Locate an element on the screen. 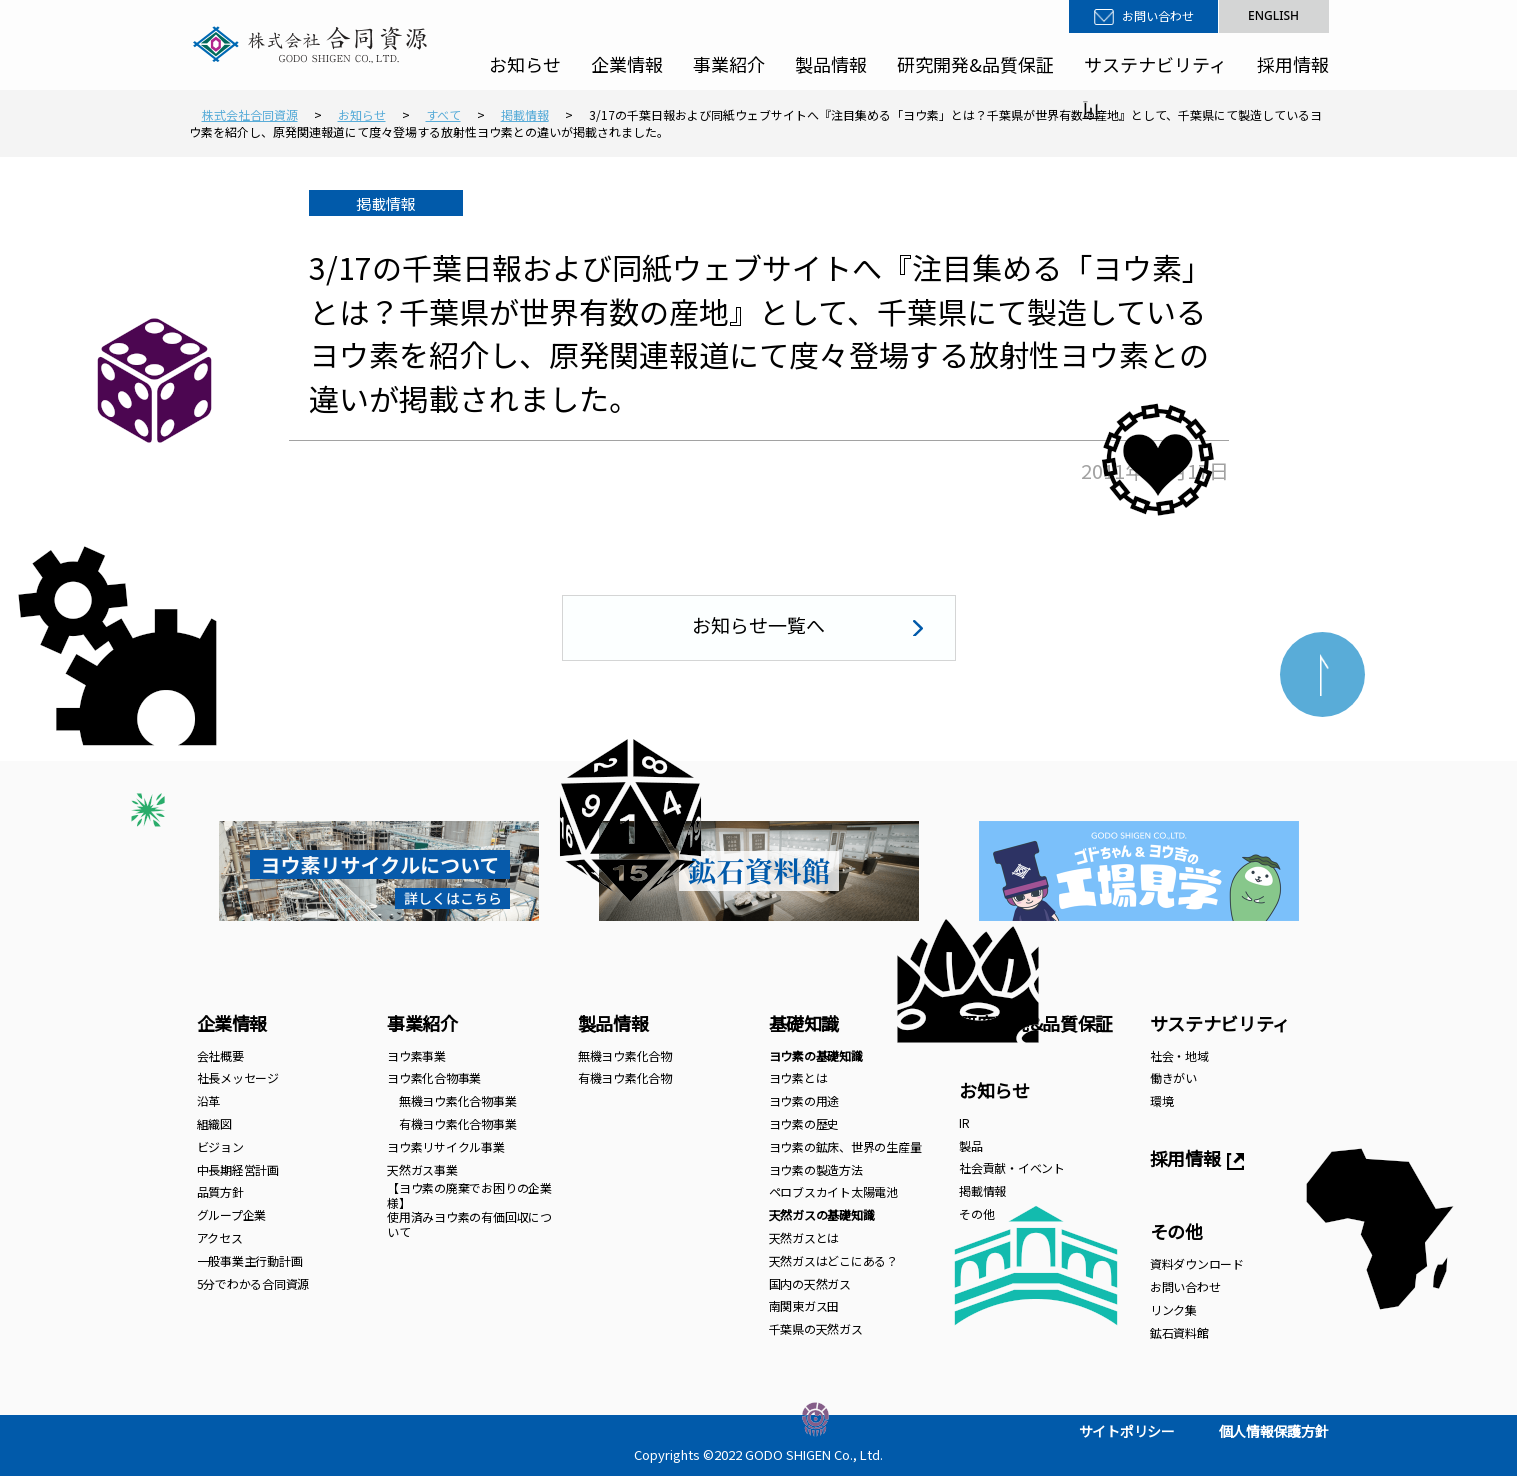 The image size is (1517, 1476). access settings or preferences is located at coordinates (116, 644).